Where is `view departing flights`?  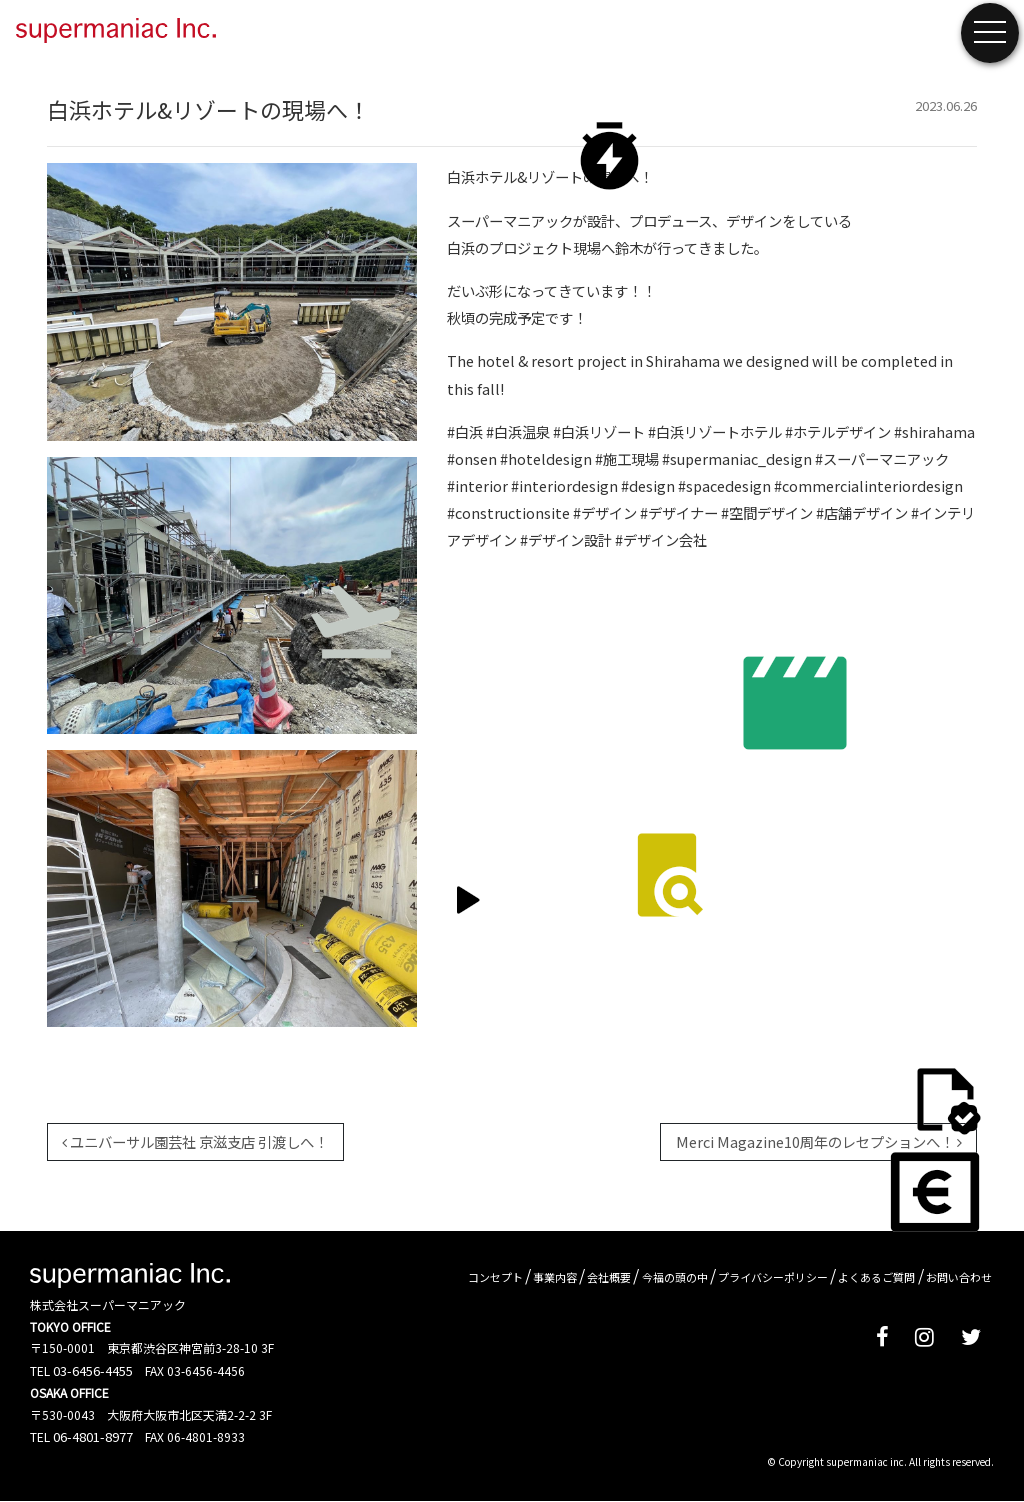 view departing flights is located at coordinates (356, 619).